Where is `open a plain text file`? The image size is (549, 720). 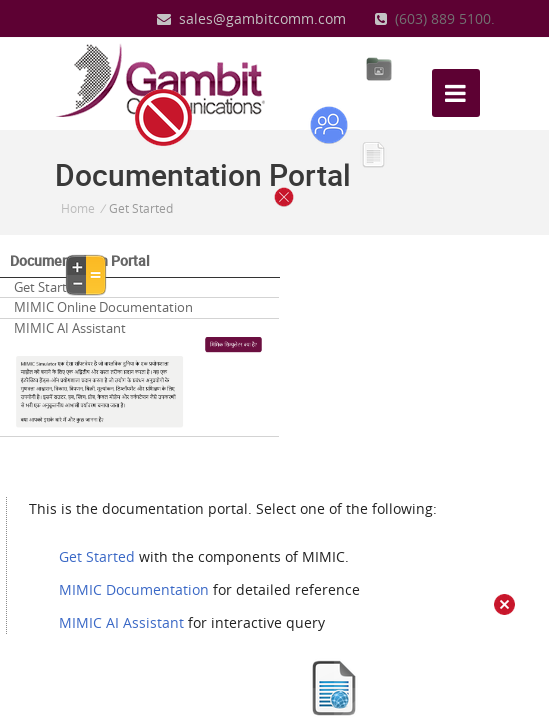 open a plain text file is located at coordinates (373, 154).